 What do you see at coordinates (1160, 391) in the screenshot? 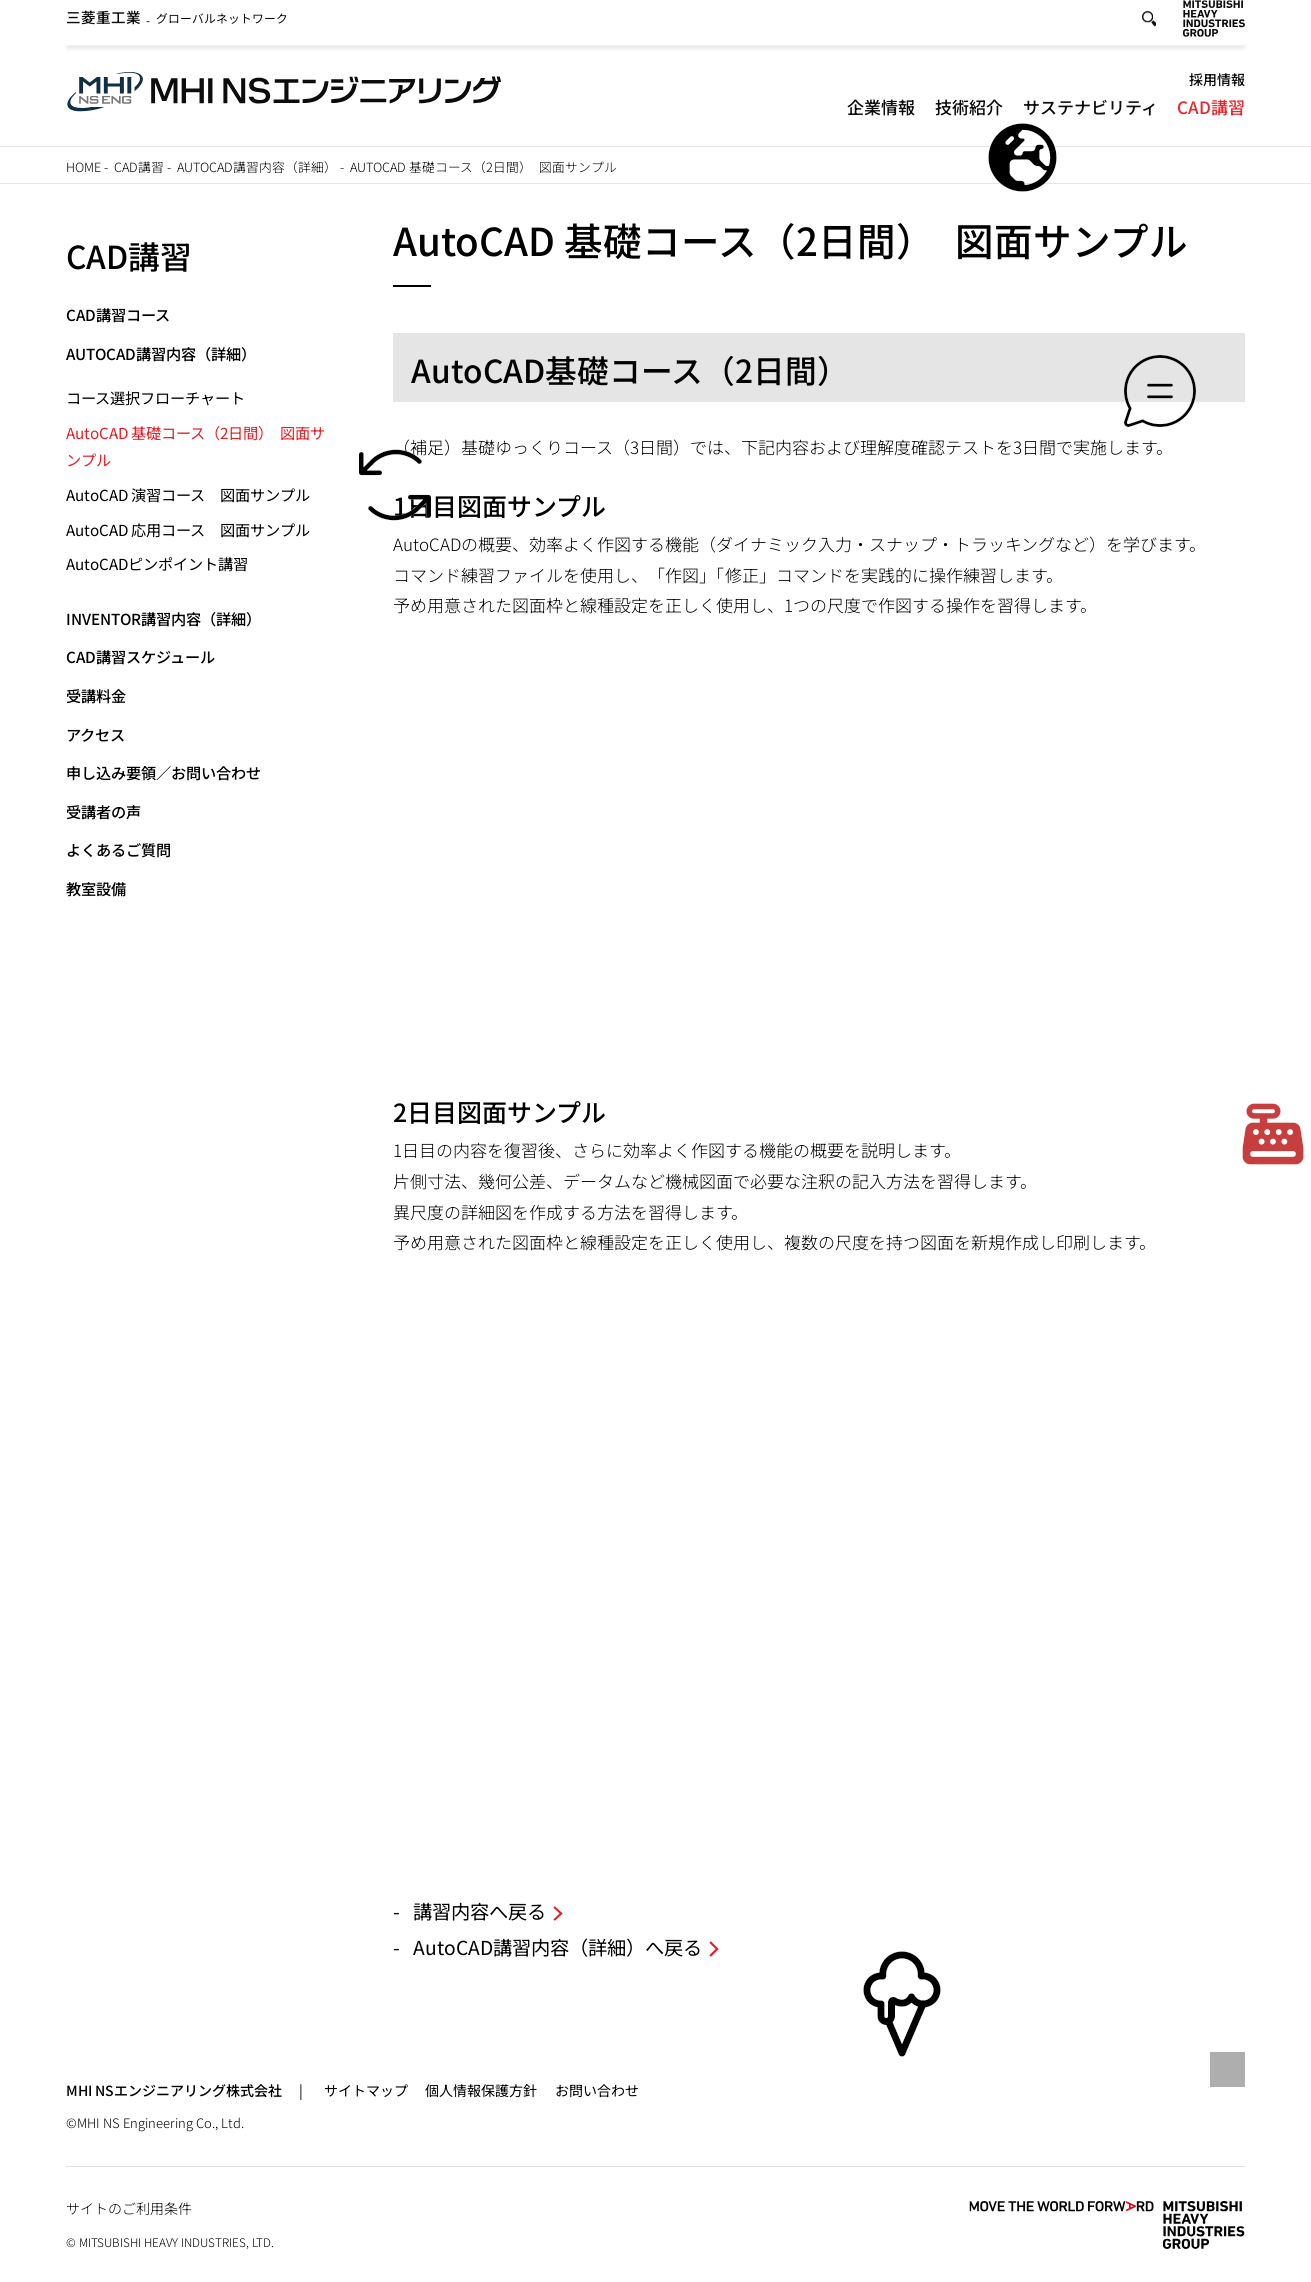
I see `open chat or messaging` at bounding box center [1160, 391].